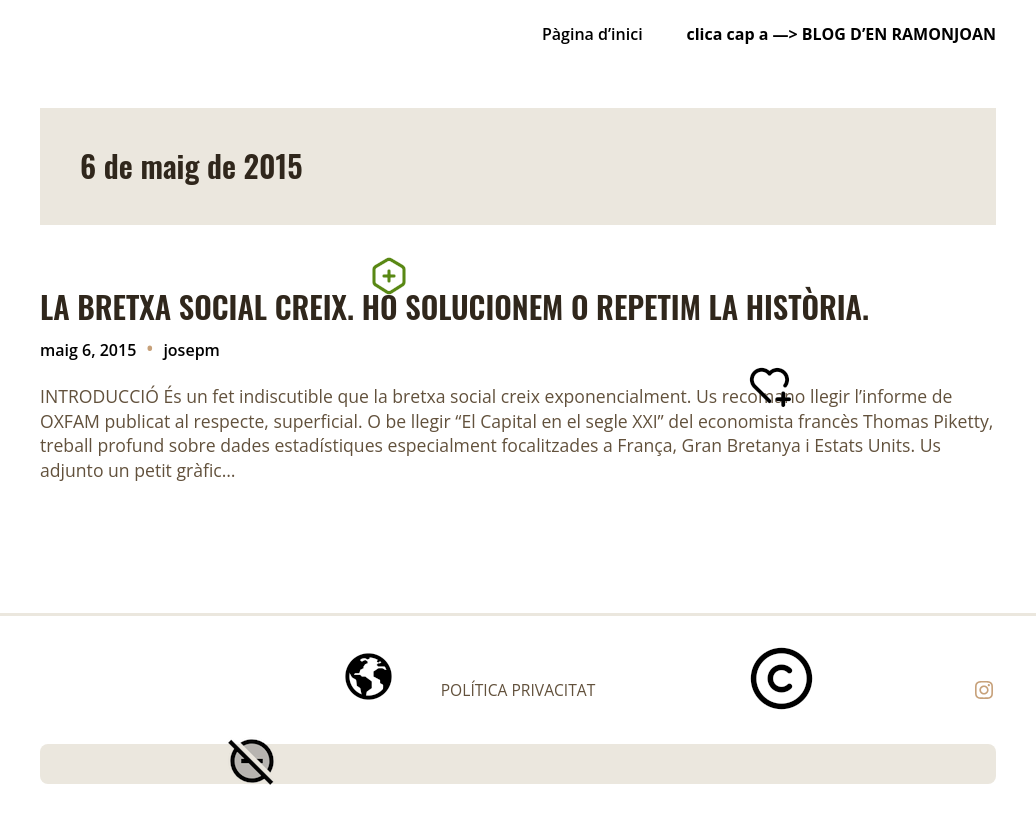  I want to click on add to favorites, so click(769, 385).